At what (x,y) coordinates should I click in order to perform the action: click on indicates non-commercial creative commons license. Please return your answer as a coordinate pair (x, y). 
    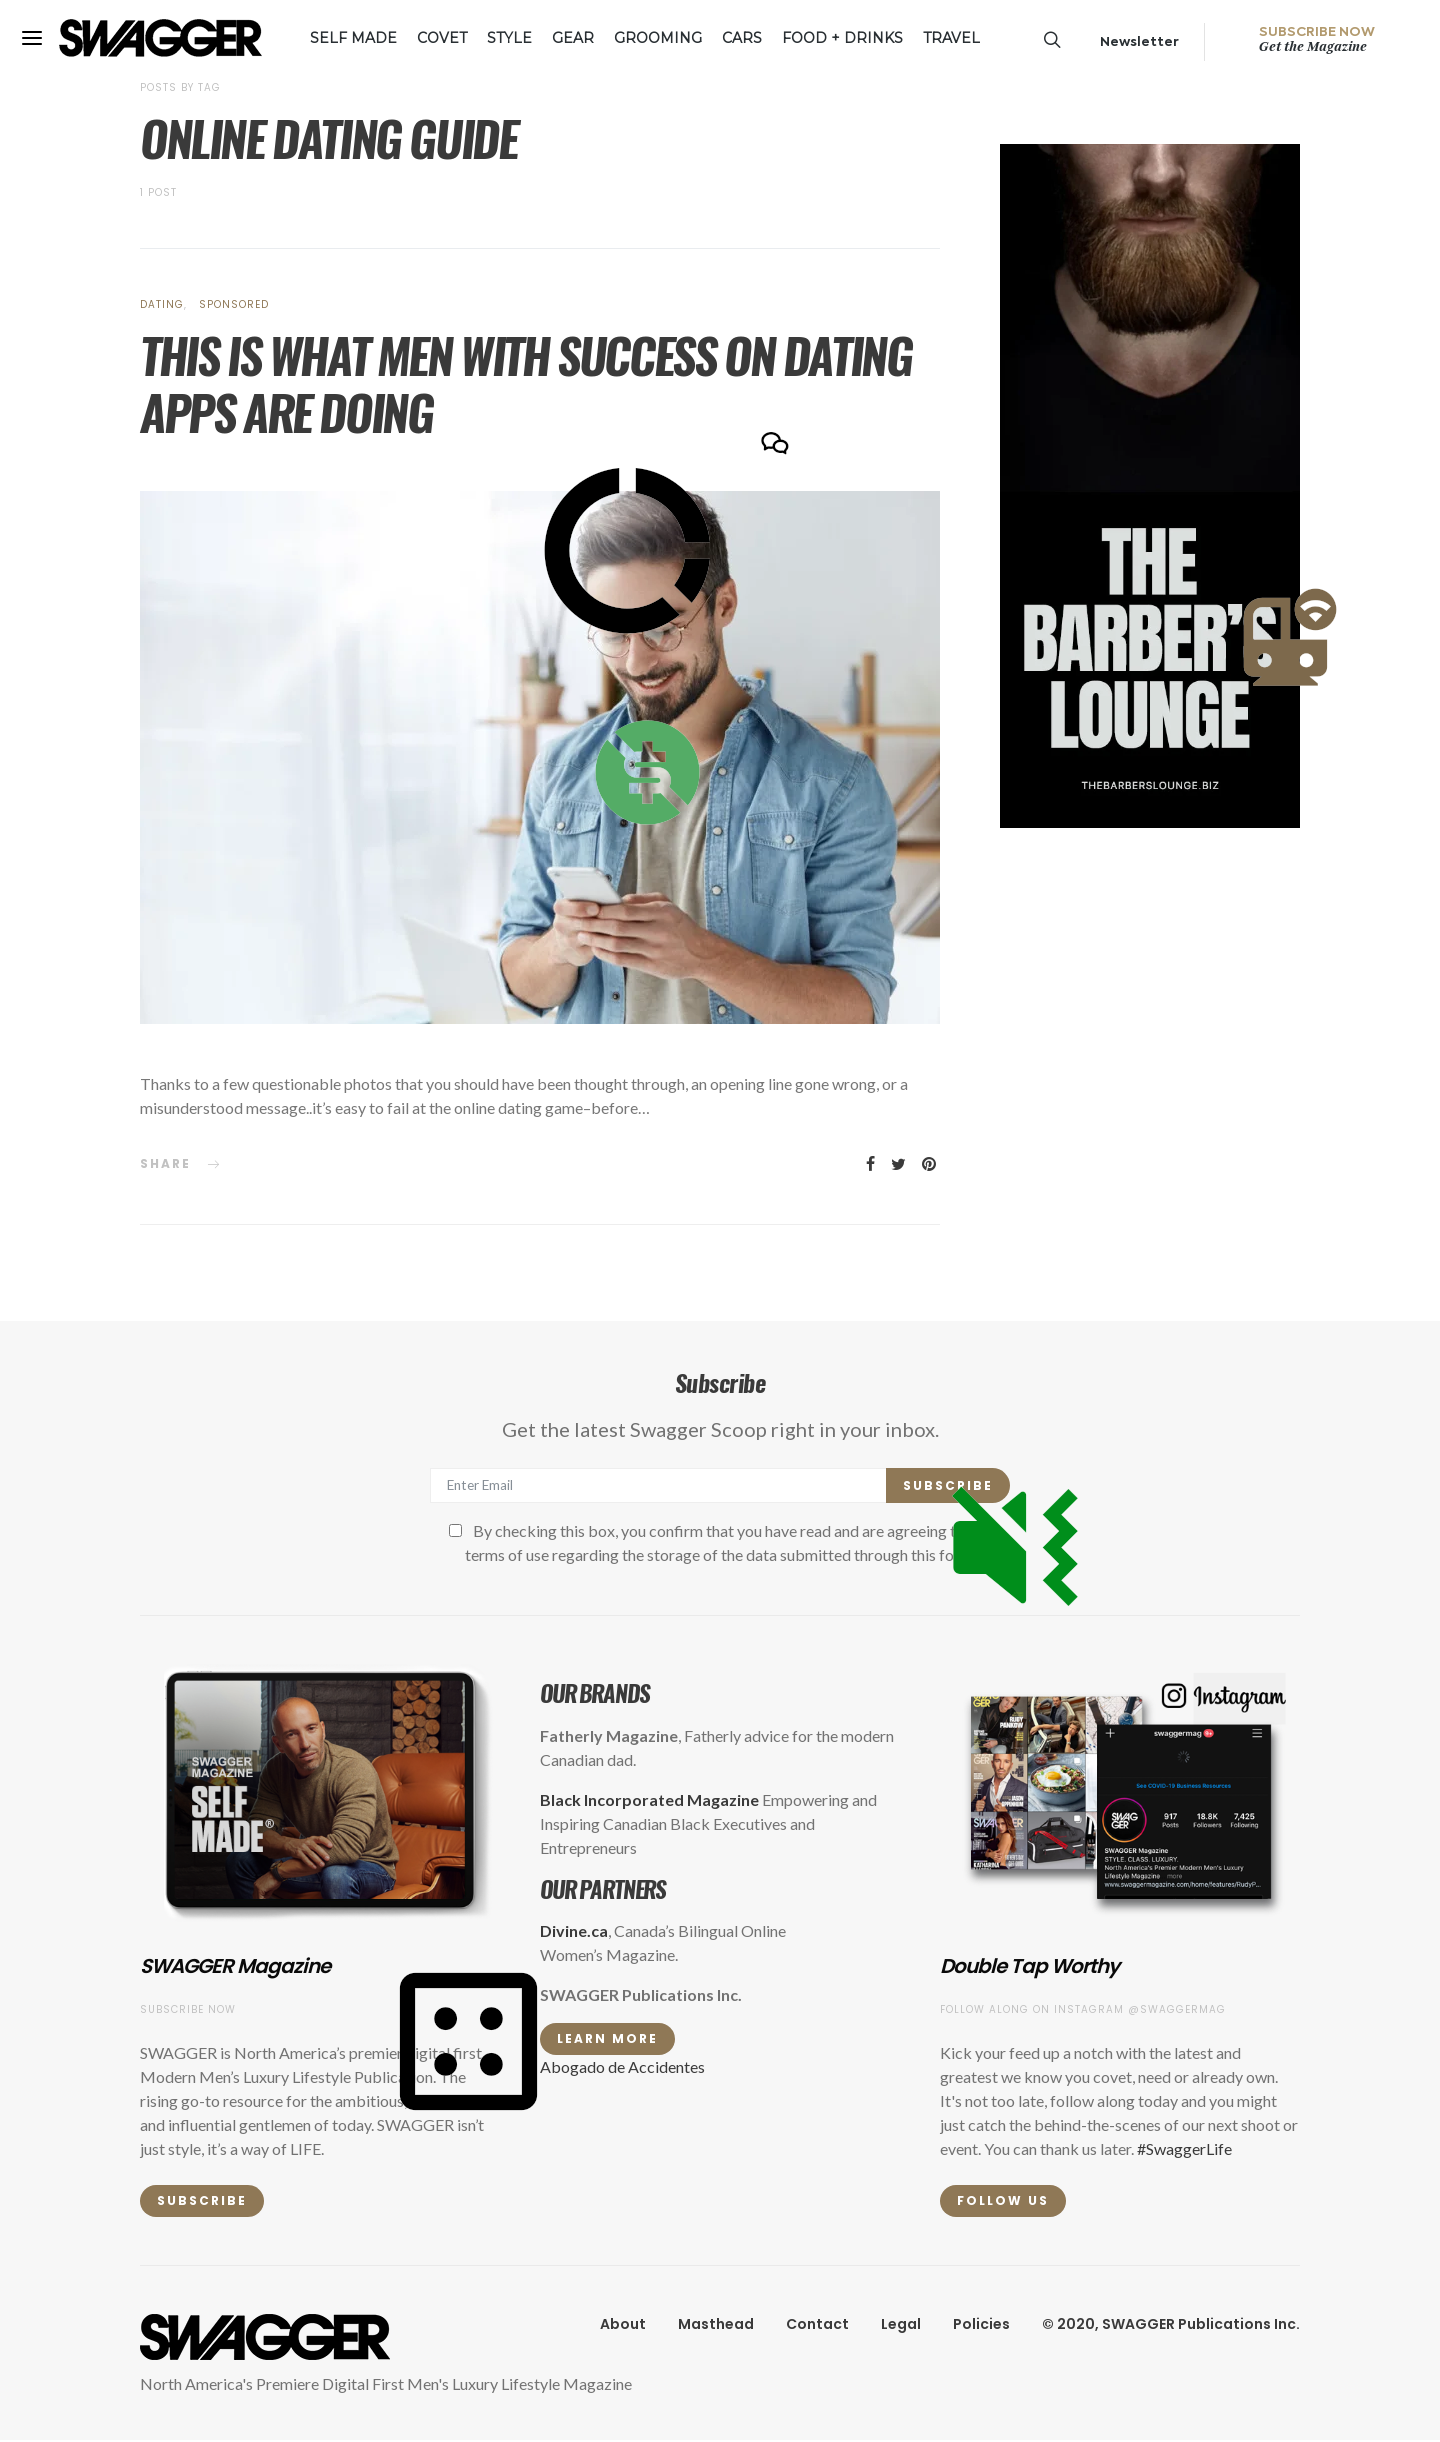
    Looking at the image, I should click on (647, 772).